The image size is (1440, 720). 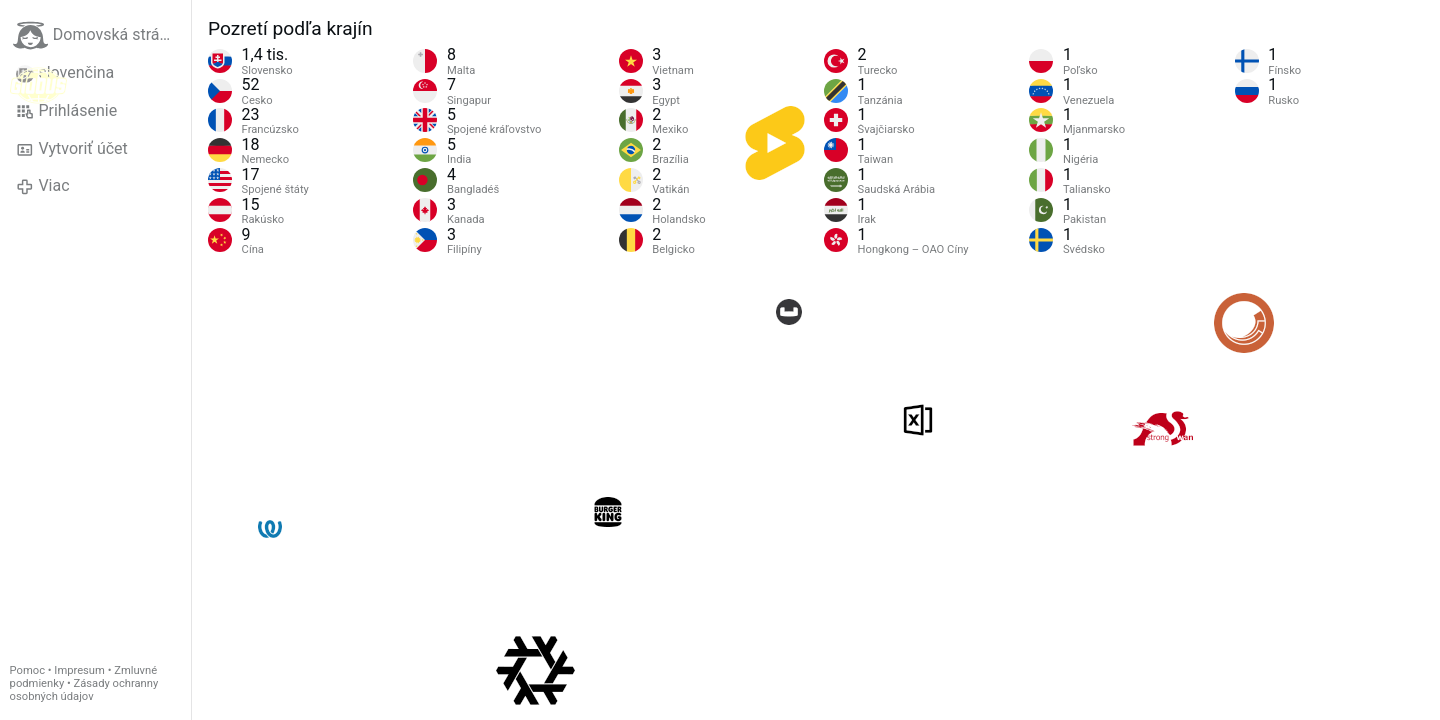 I want to click on globus brand logo, so click(x=38, y=85).